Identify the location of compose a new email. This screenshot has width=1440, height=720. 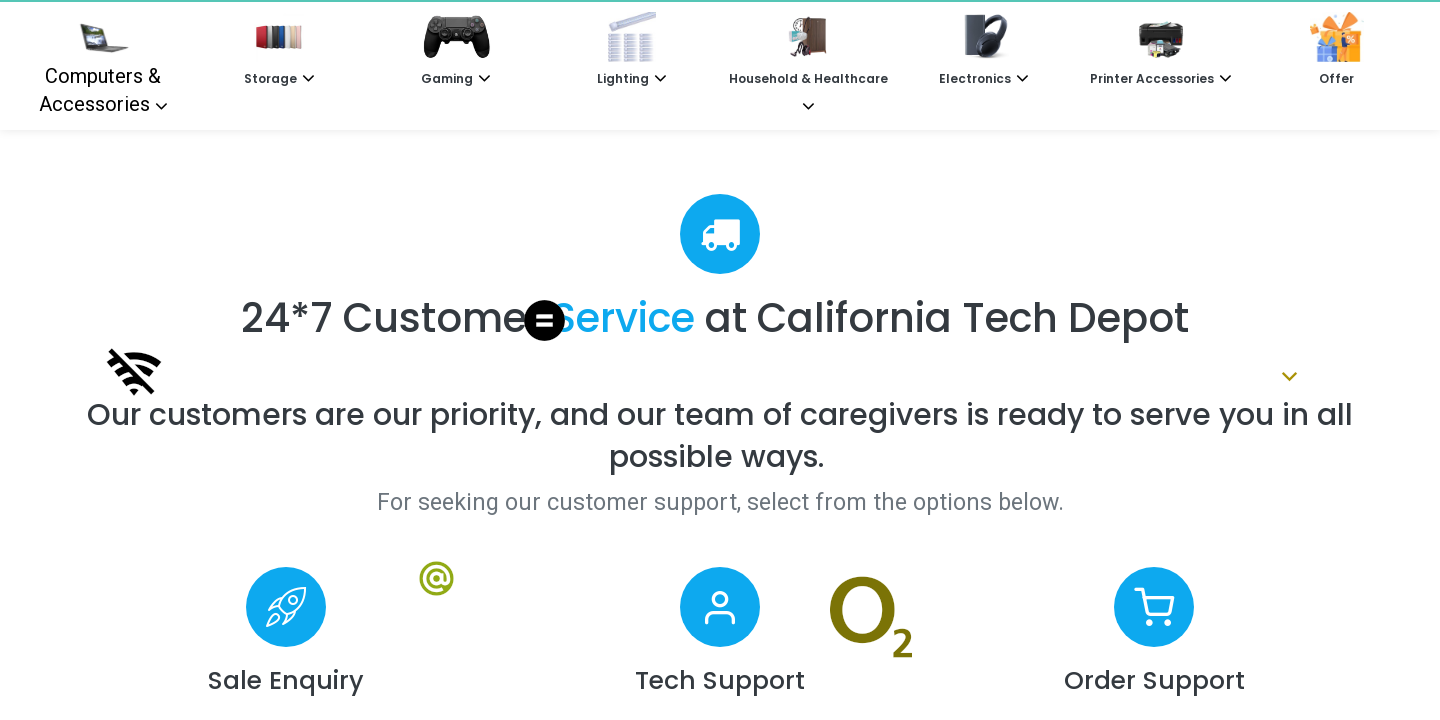
(436, 578).